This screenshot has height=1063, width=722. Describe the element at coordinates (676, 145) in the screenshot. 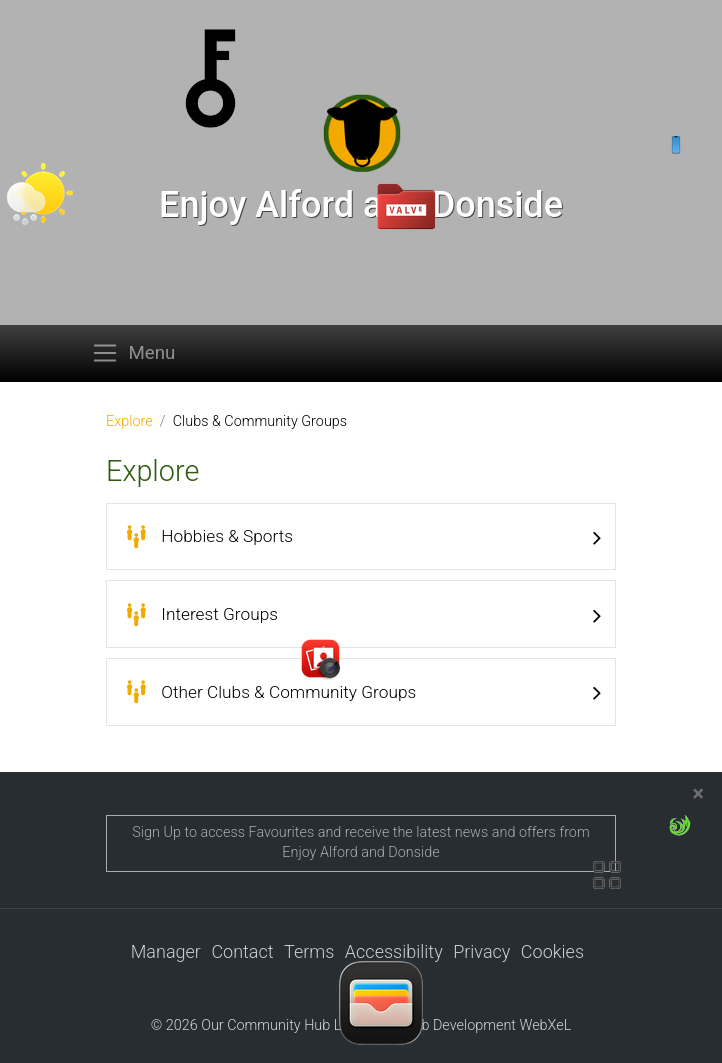

I see `indicates a connected iPhone 14 Pro device` at that location.